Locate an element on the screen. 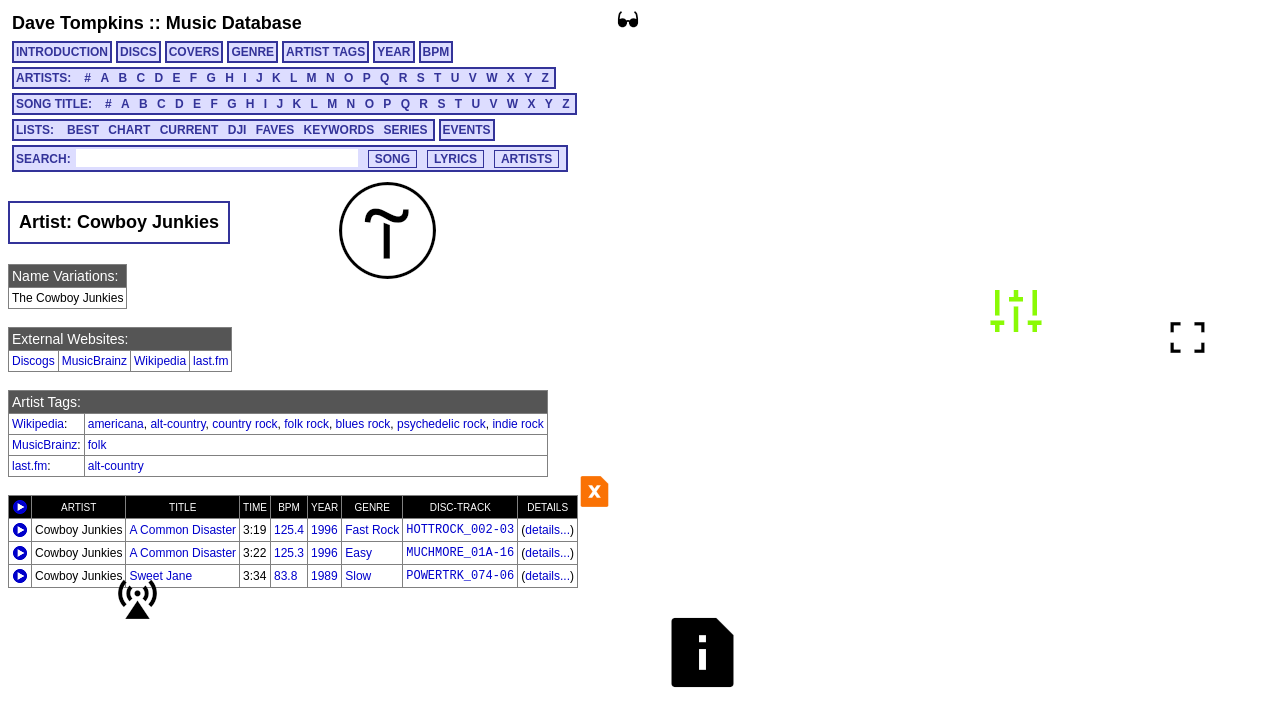 This screenshot has height=720, width=1280. tilda publishing logo is located at coordinates (387, 230).